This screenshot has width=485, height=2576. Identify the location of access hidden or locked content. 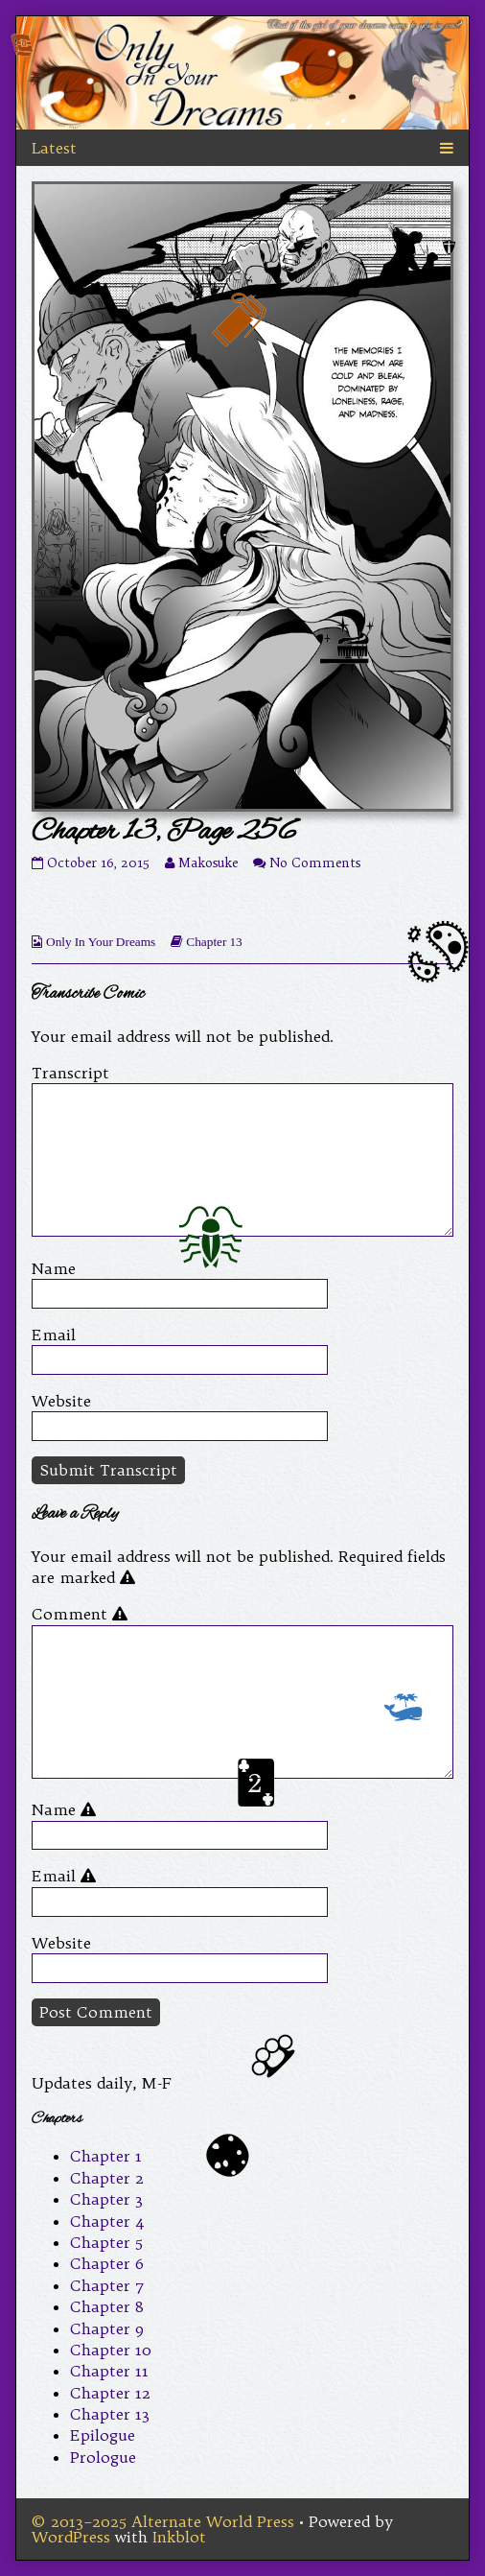
(22, 45).